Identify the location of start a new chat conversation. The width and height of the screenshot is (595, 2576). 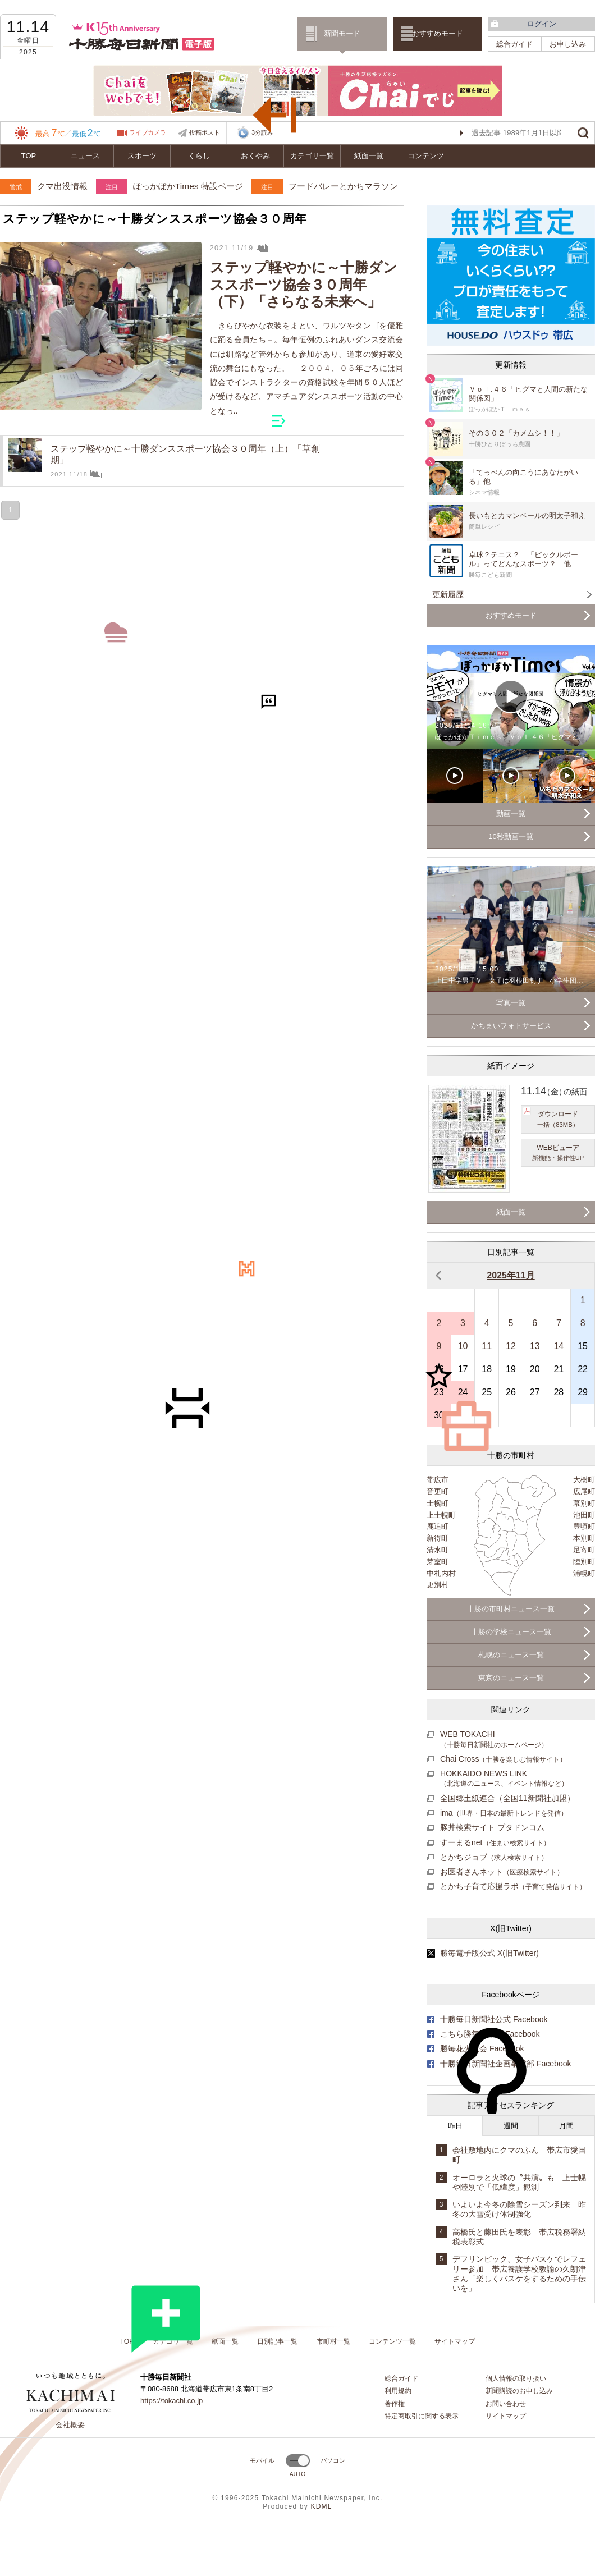
(166, 2316).